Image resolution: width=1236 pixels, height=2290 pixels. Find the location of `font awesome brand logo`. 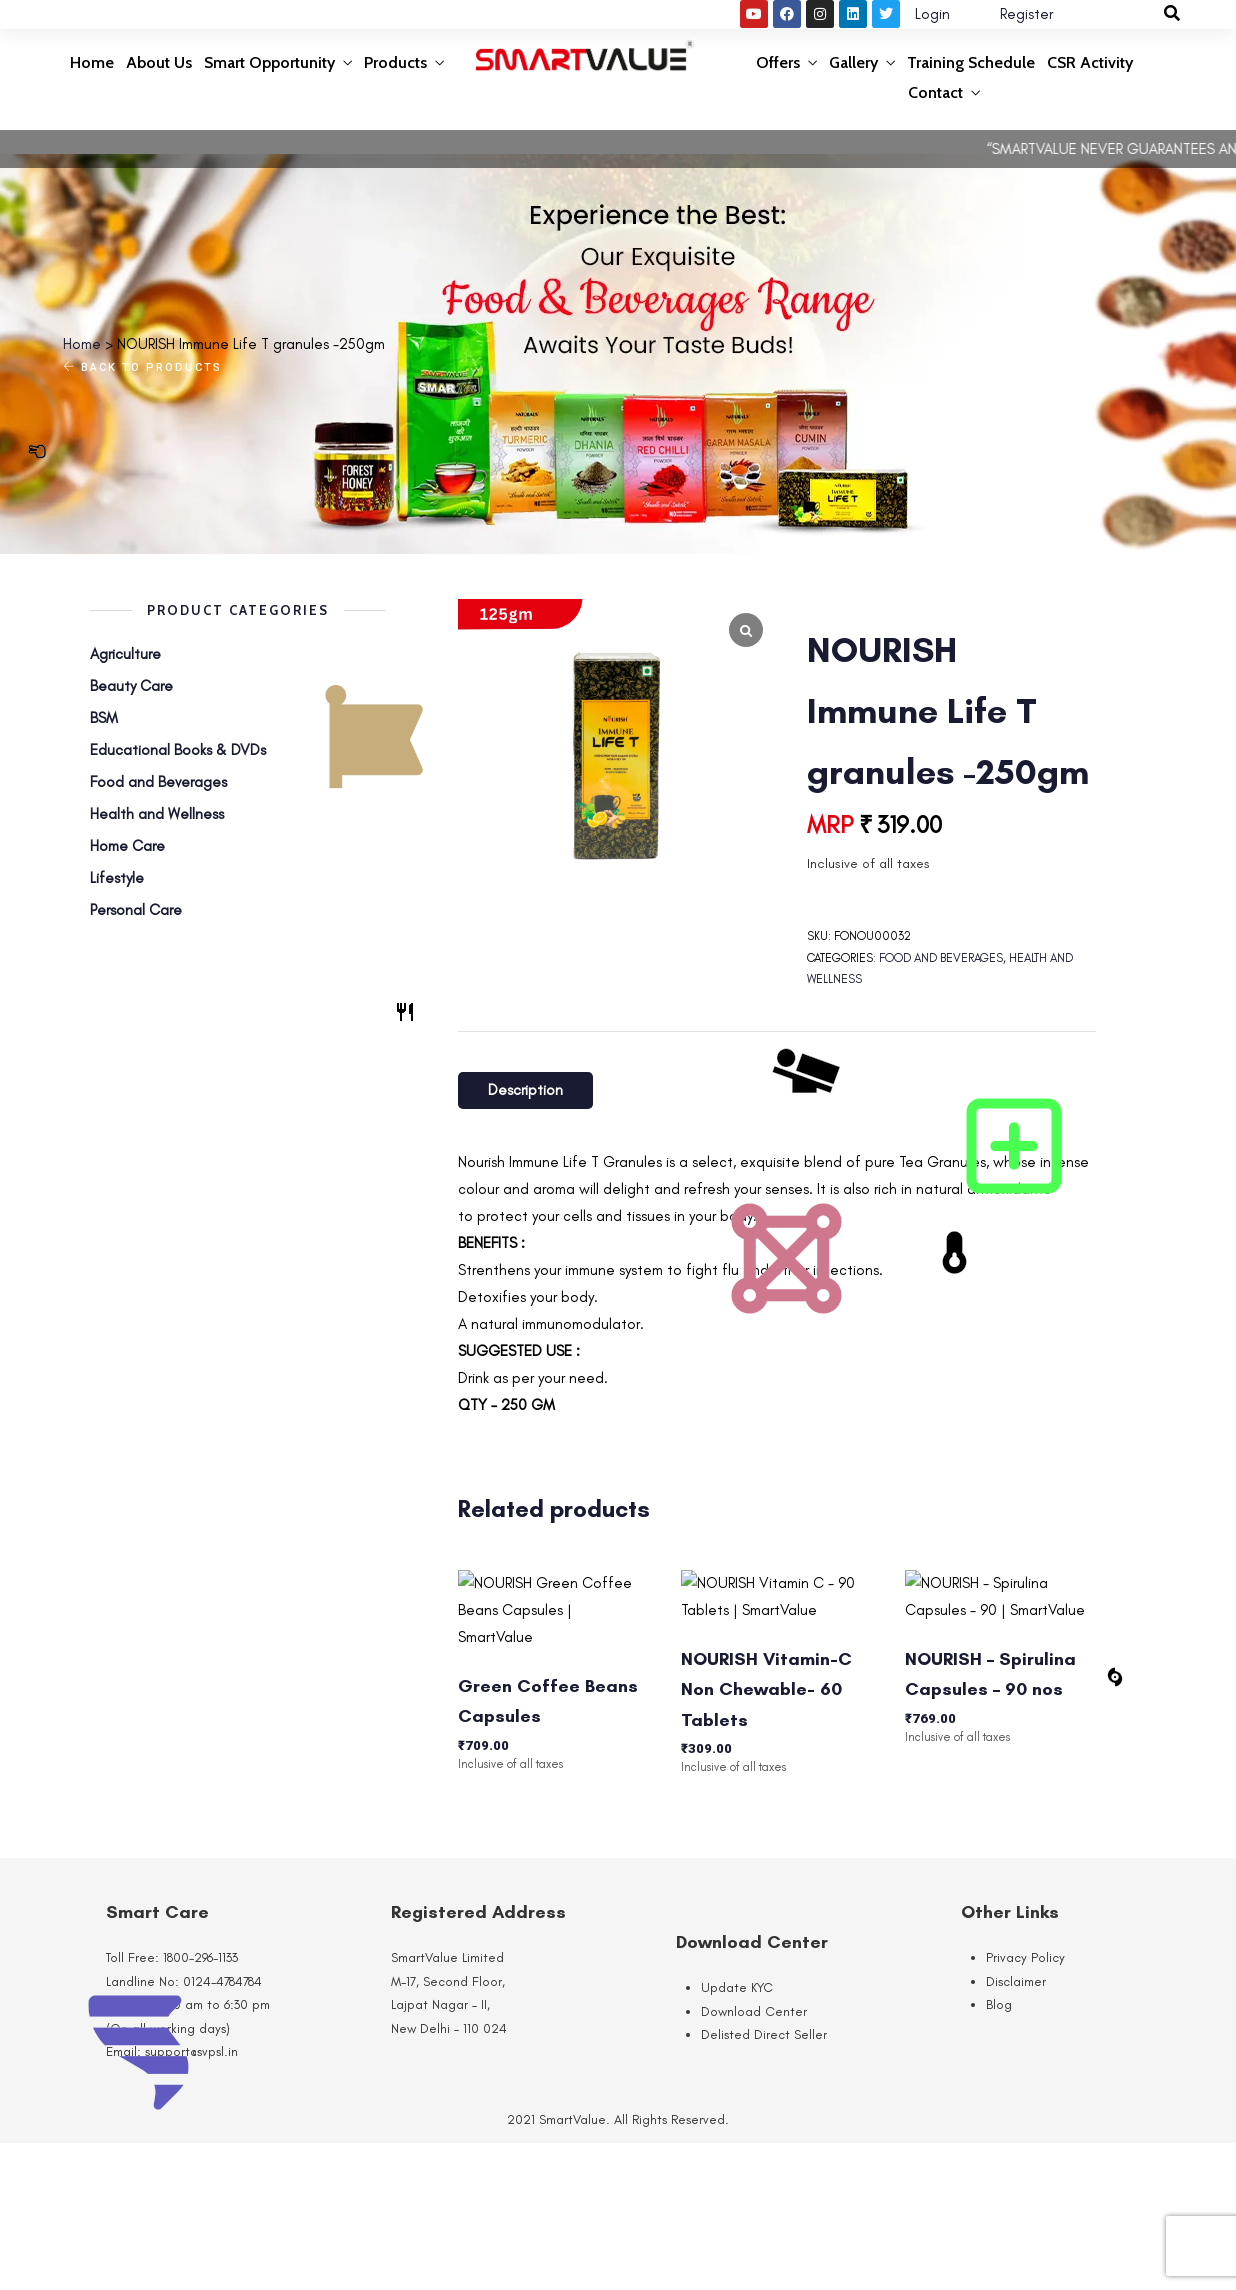

font awesome brand logo is located at coordinates (374, 736).